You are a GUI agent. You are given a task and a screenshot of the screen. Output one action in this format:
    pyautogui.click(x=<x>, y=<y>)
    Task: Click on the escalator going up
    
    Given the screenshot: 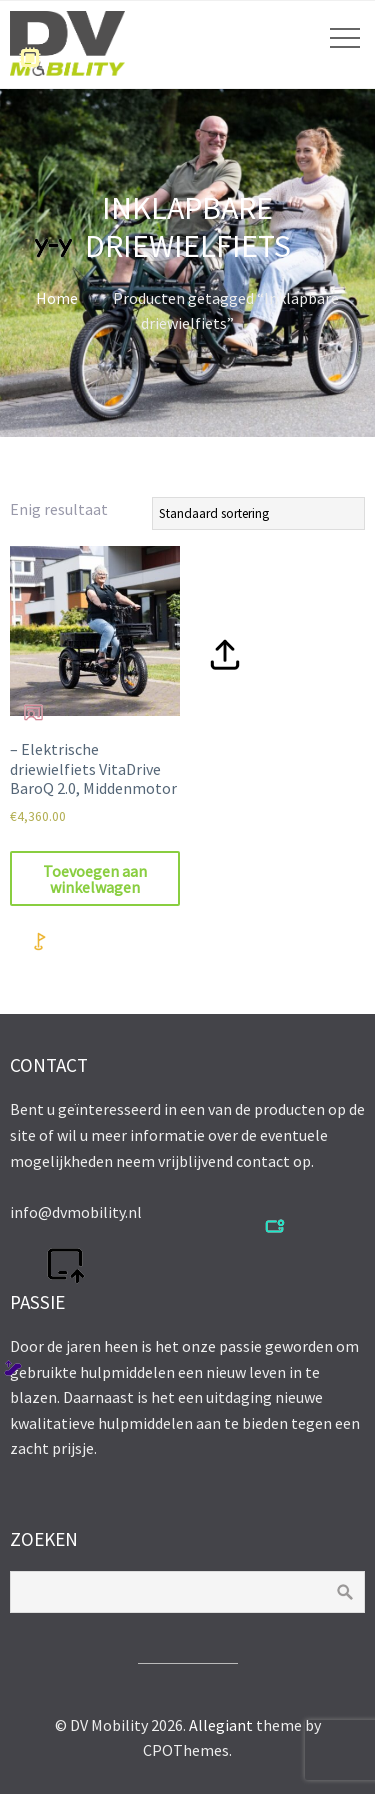 What is the action you would take?
    pyautogui.click(x=13, y=1368)
    